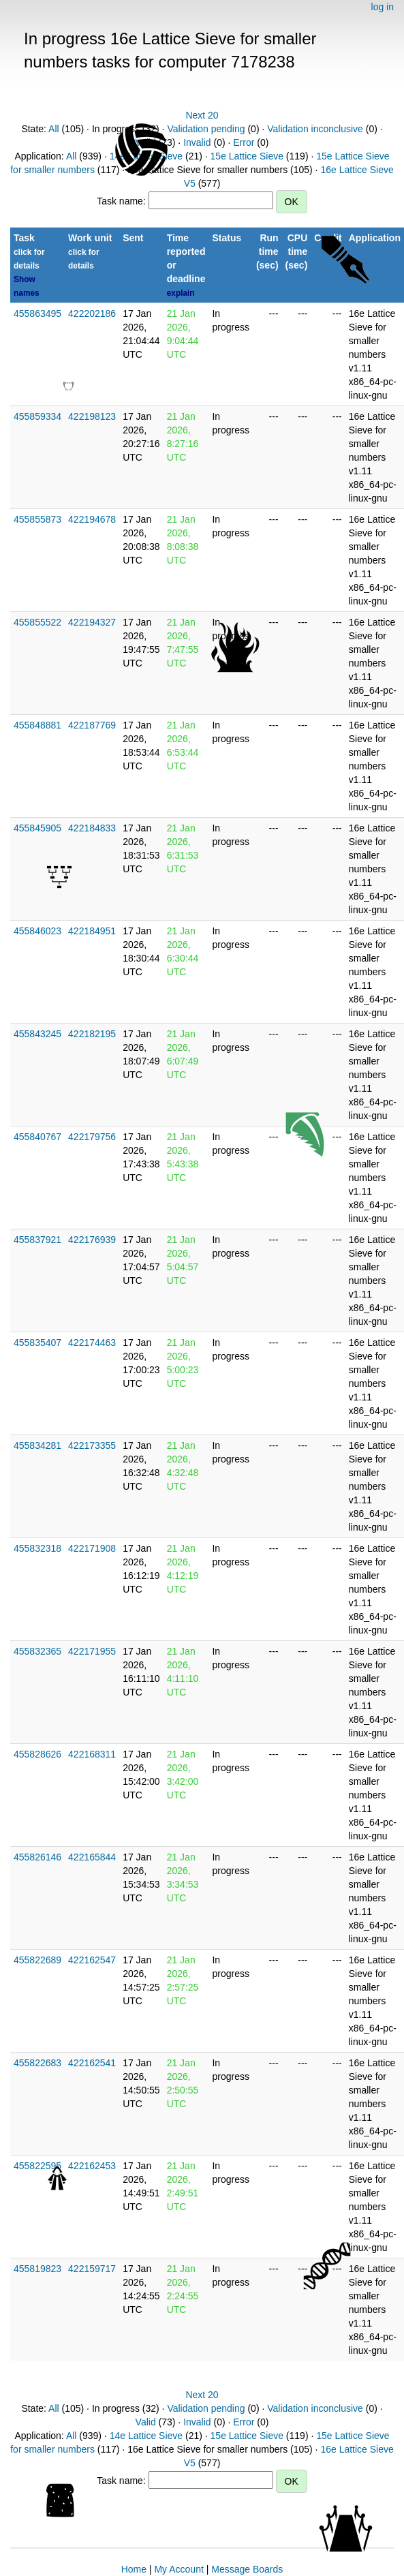 Image resolution: width=404 pixels, height=2576 pixels. What do you see at coordinates (141, 149) in the screenshot?
I see `access volleyball or beach sports content` at bounding box center [141, 149].